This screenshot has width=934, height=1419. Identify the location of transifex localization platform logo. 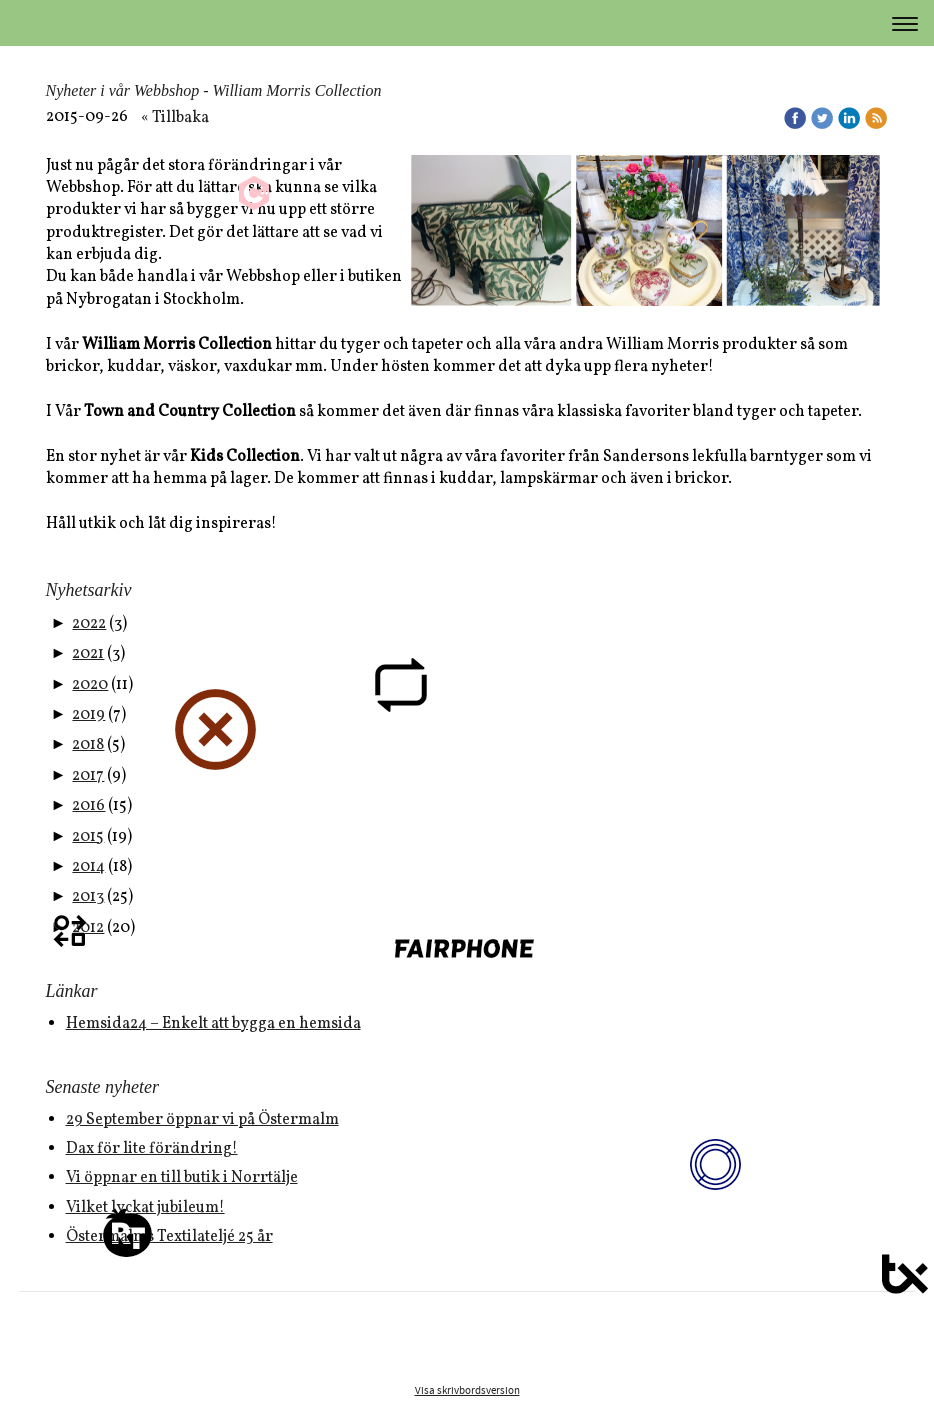
(905, 1274).